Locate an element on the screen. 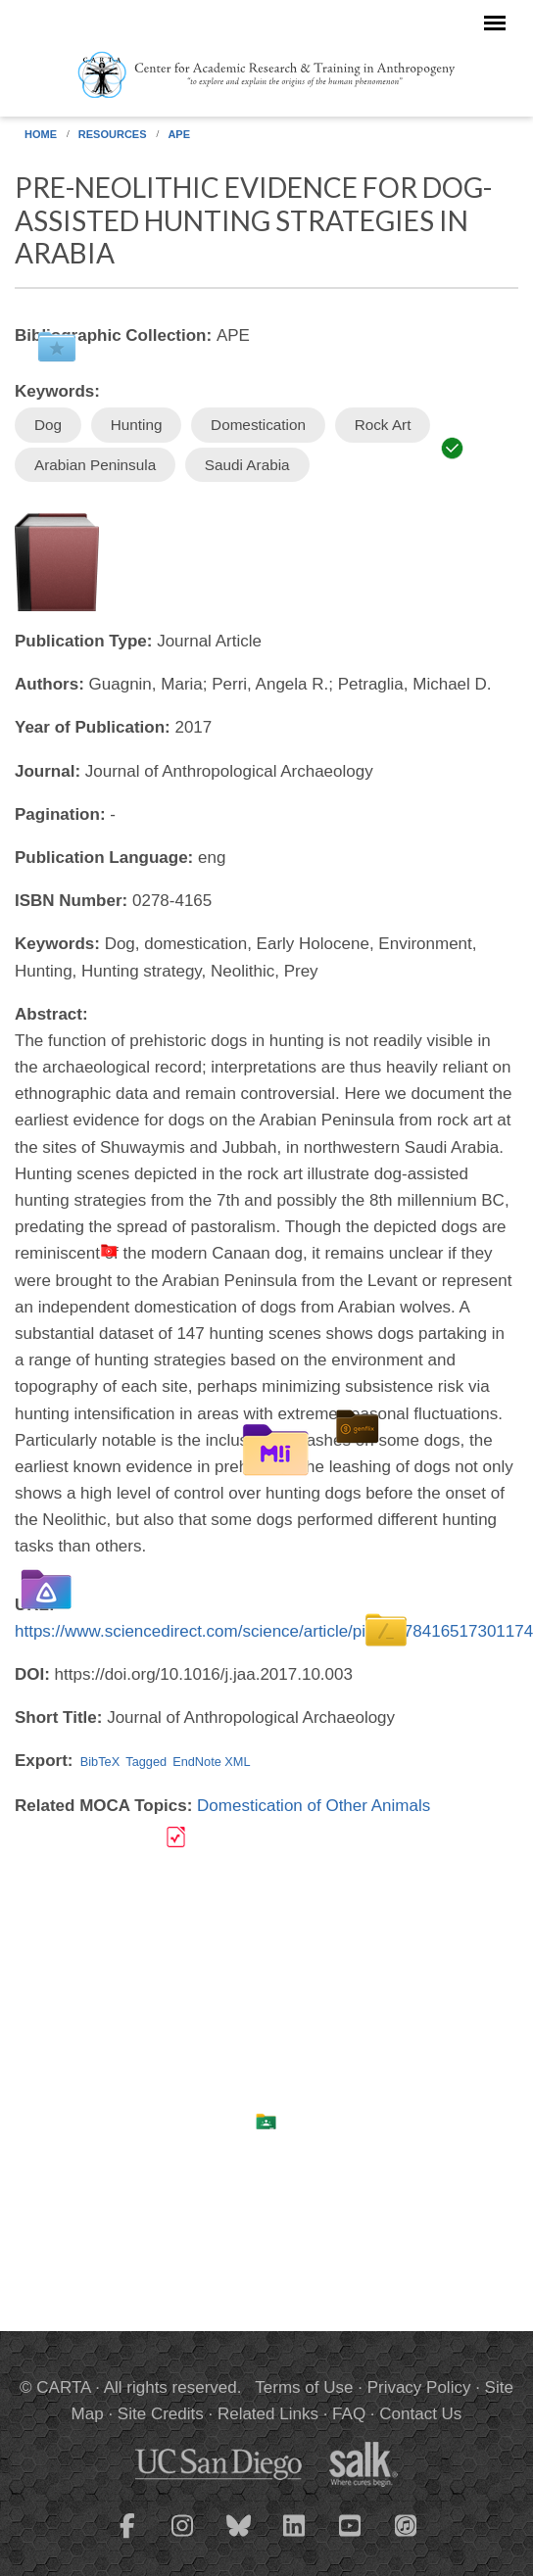  open libreoffice math application is located at coordinates (175, 1837).